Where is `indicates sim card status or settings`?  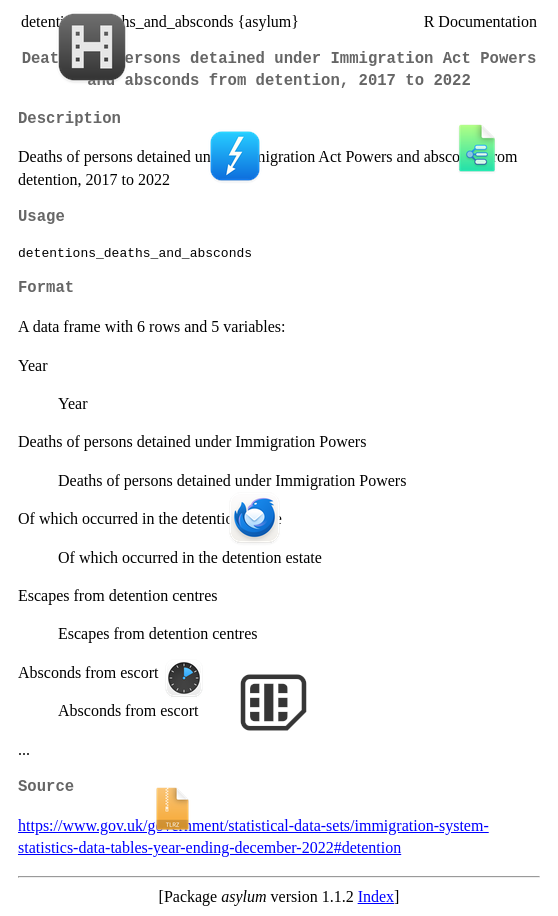
indicates sim card status or settings is located at coordinates (273, 702).